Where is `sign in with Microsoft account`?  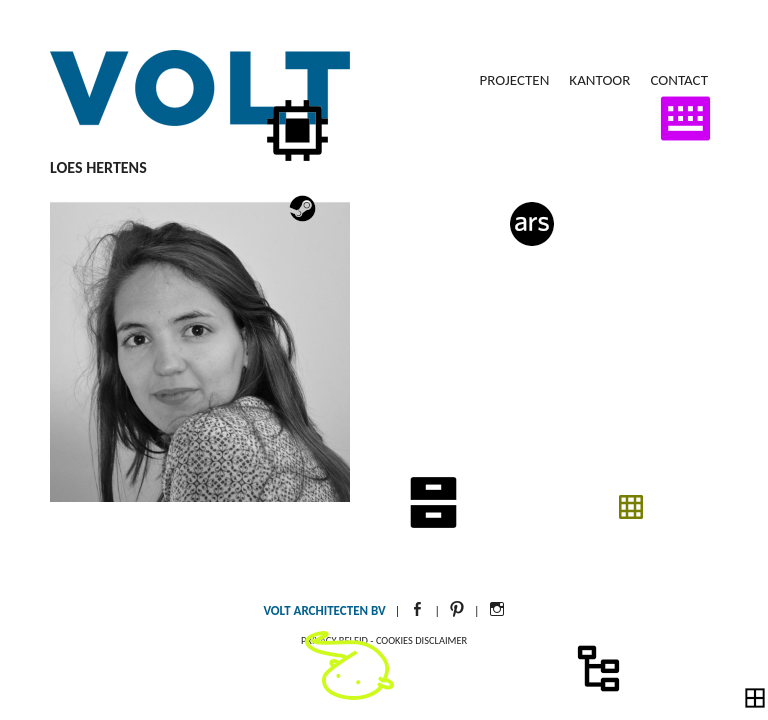 sign in with Microsoft account is located at coordinates (755, 698).